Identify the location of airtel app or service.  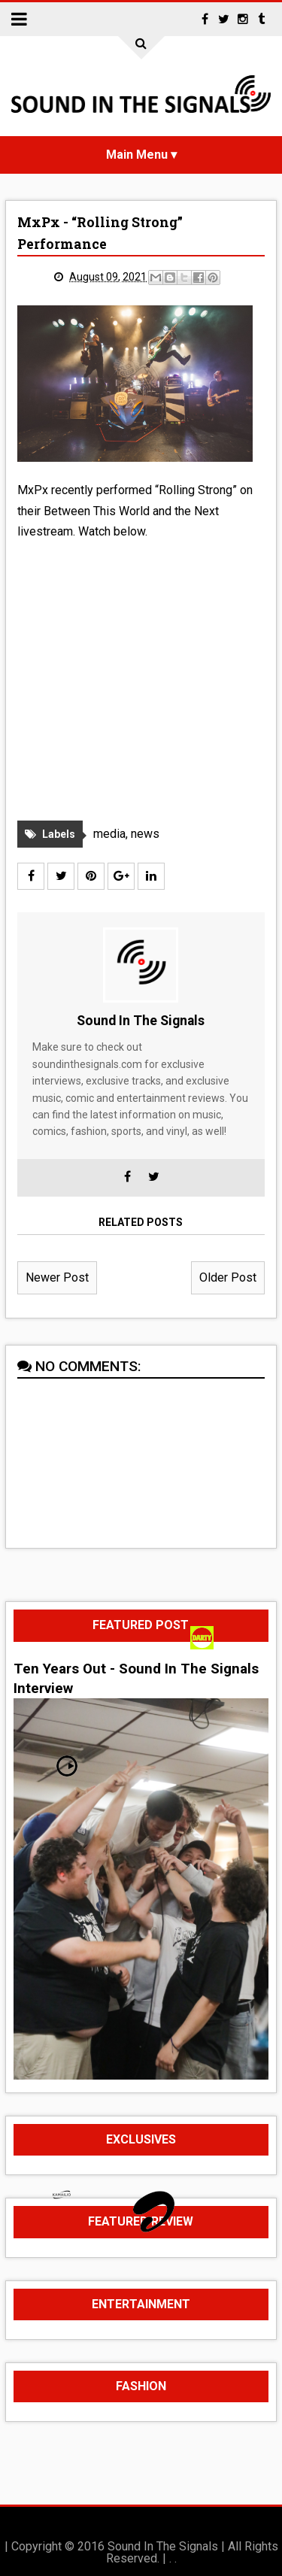
(153, 2211).